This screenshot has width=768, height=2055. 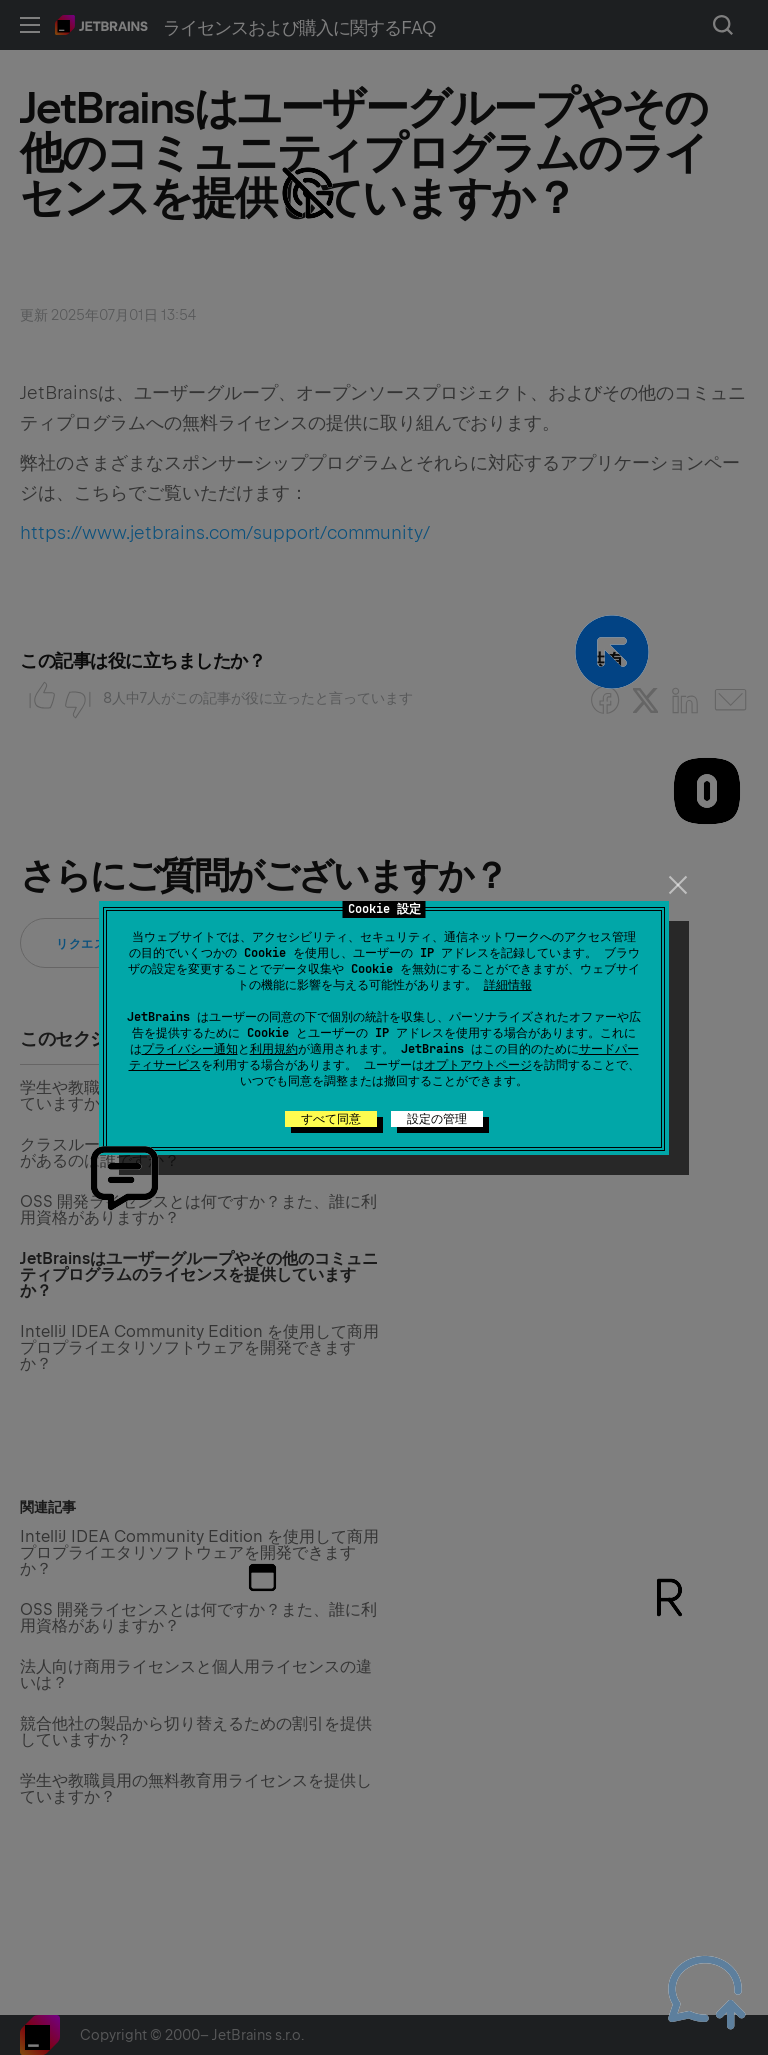 What do you see at coordinates (705, 1989) in the screenshot?
I see `send a message` at bounding box center [705, 1989].